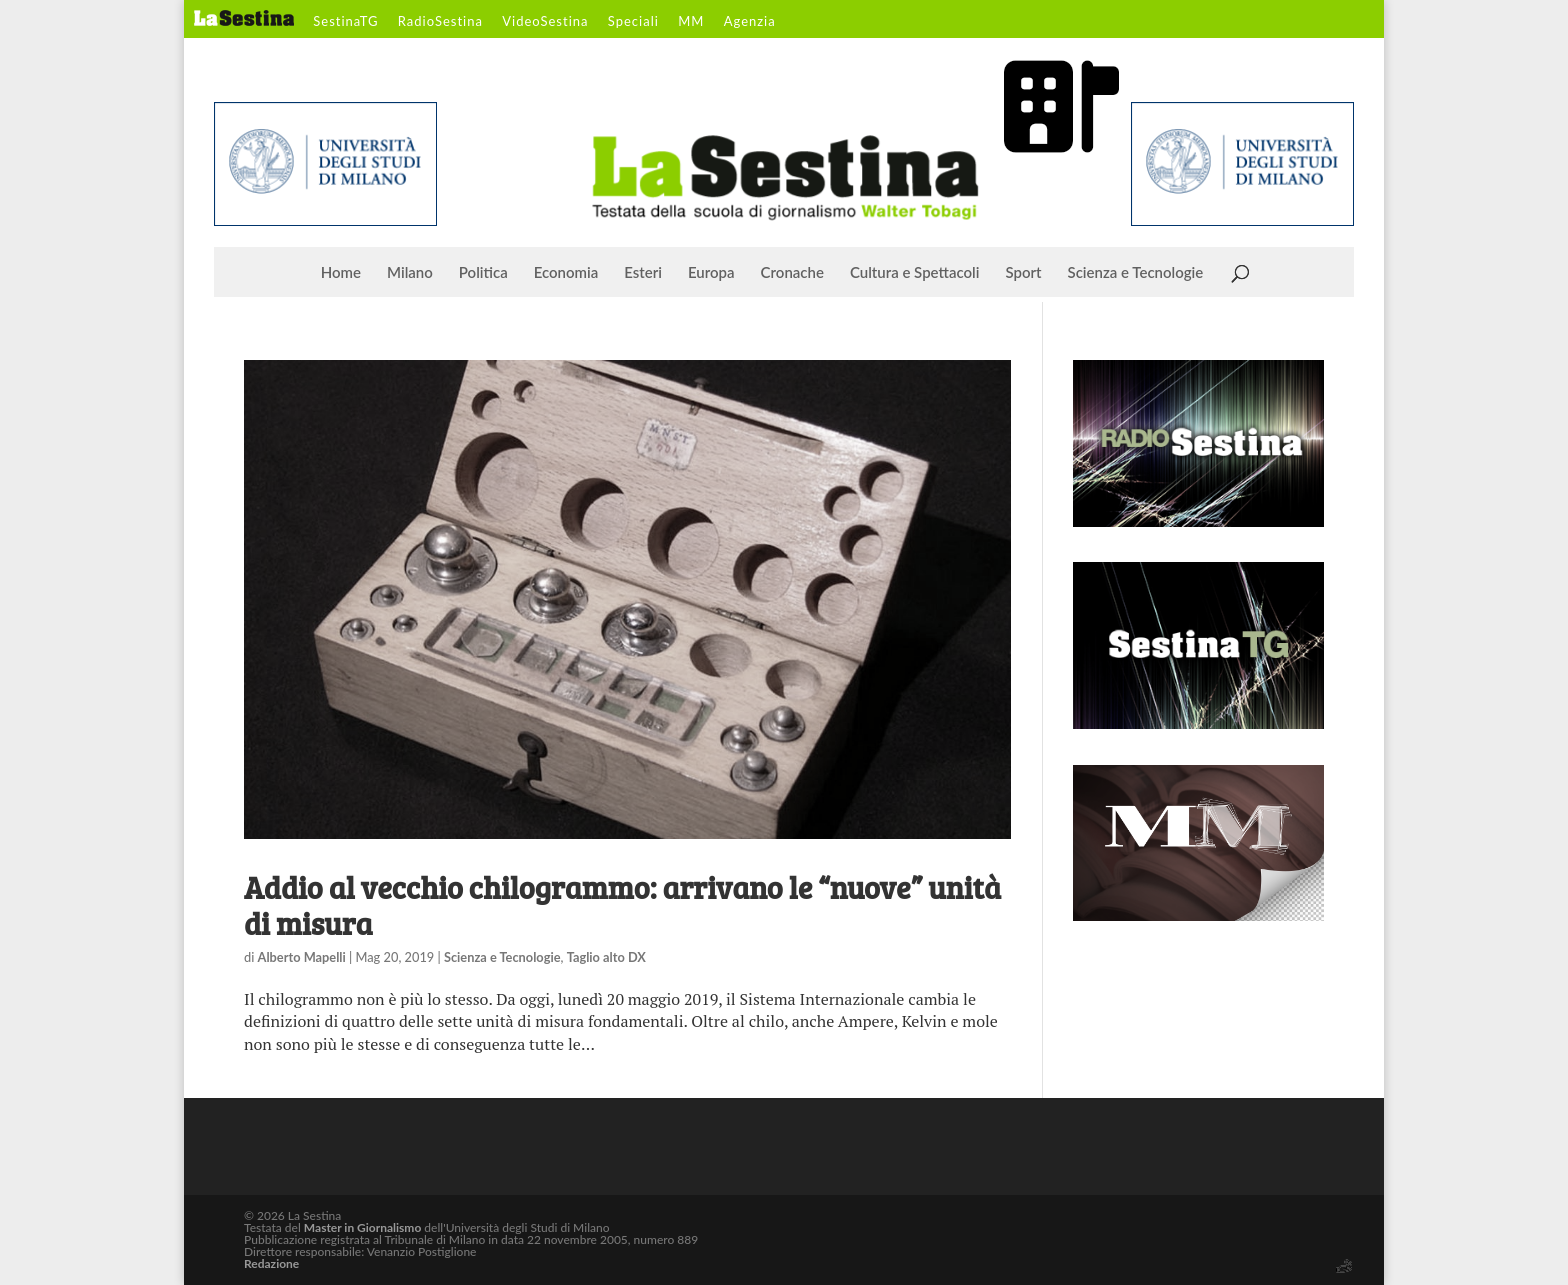 The image size is (1568, 1285). What do you see at coordinates (1344, 1266) in the screenshot?
I see `make a payment or donation` at bounding box center [1344, 1266].